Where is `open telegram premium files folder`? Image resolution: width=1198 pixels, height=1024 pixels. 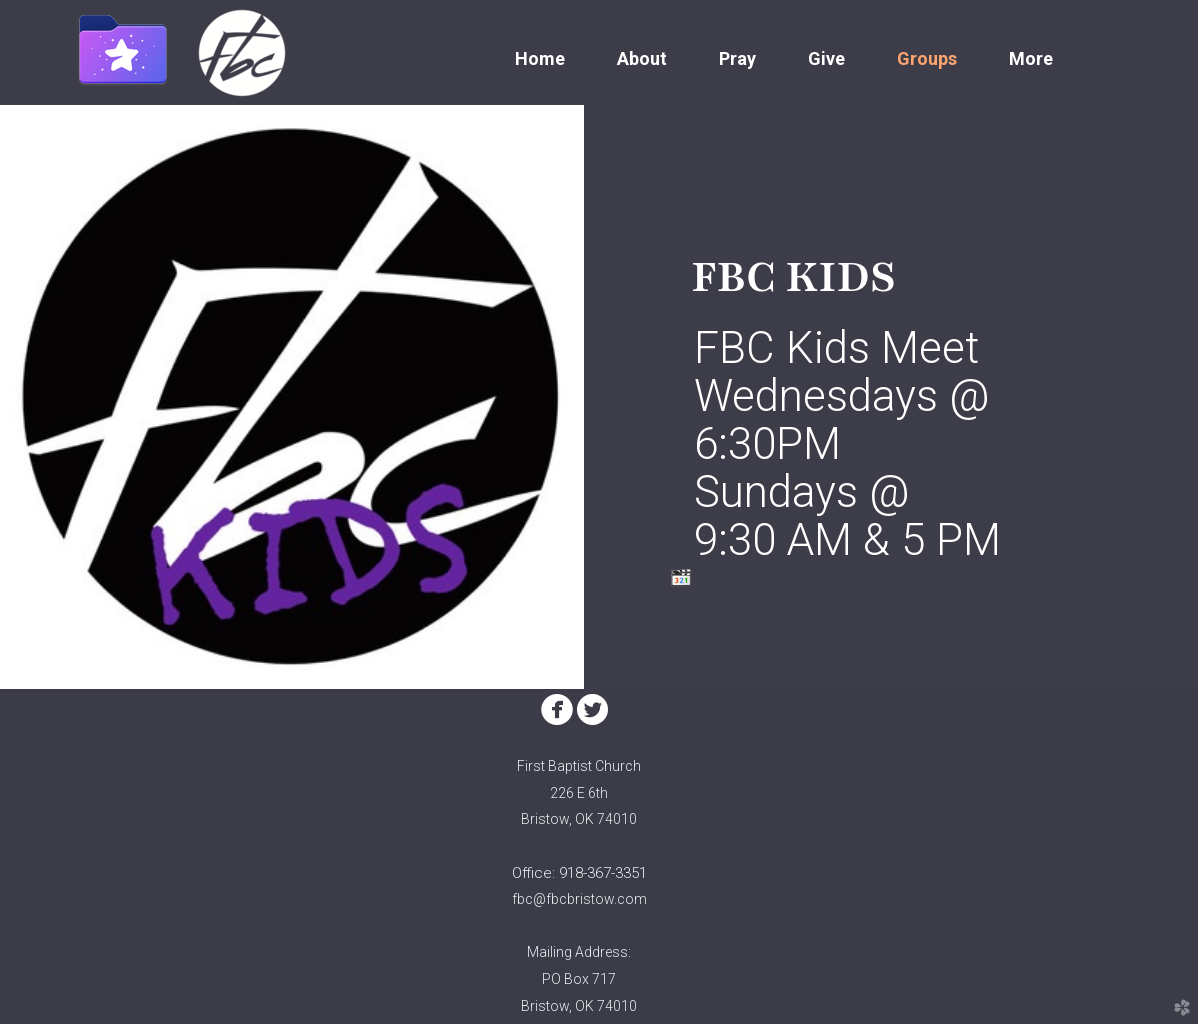
open telegram premium files folder is located at coordinates (122, 51).